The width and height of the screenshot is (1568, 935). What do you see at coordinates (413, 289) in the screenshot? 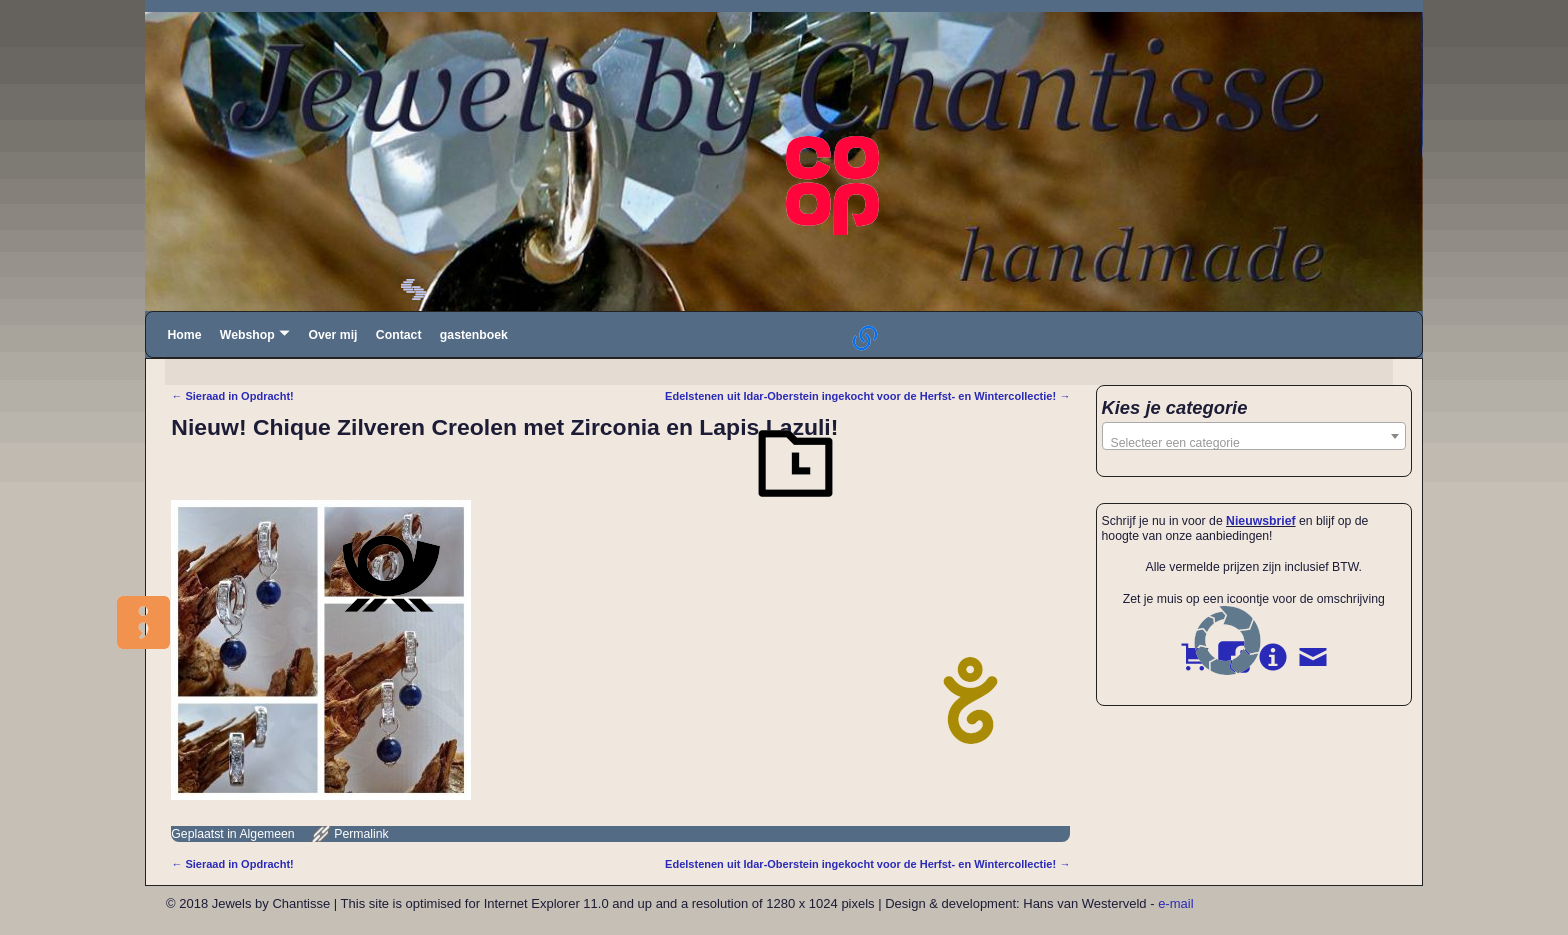
I see `Contentstack logo` at bounding box center [413, 289].